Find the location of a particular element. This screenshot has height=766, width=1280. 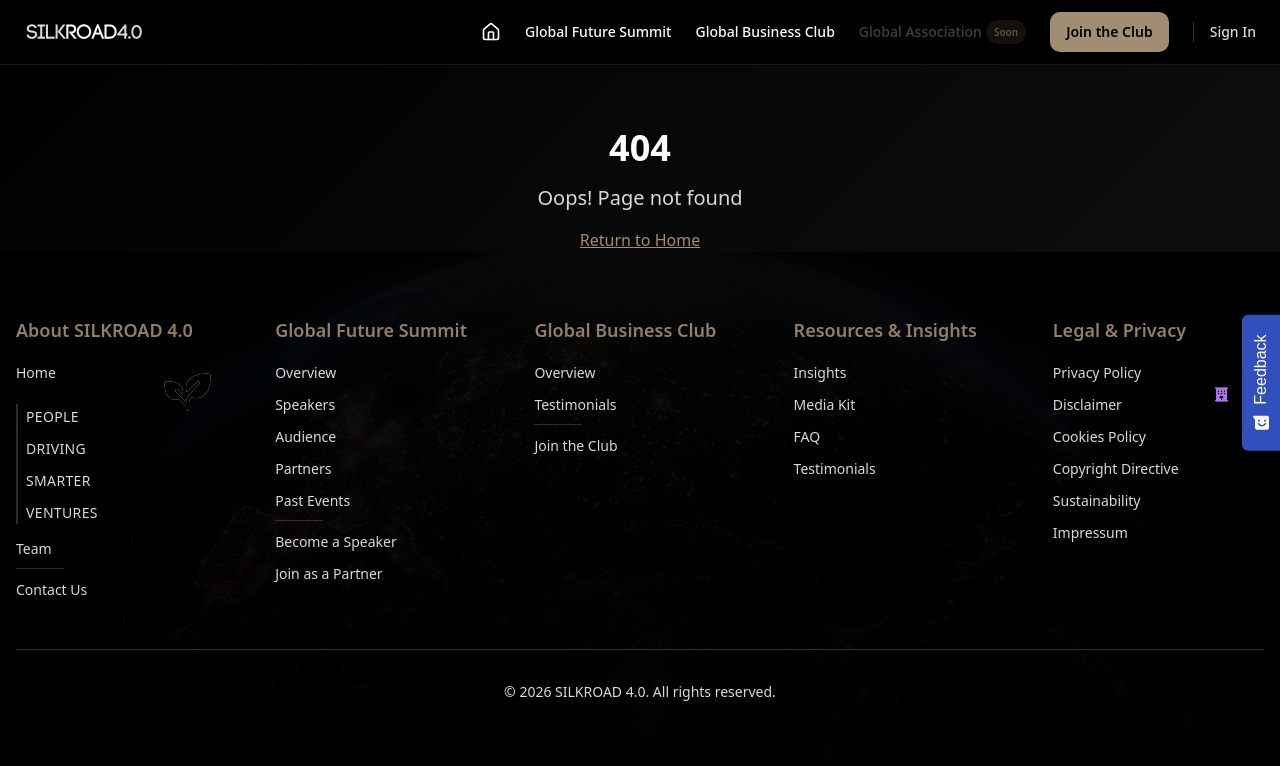

access plant care or gardening features is located at coordinates (187, 390).